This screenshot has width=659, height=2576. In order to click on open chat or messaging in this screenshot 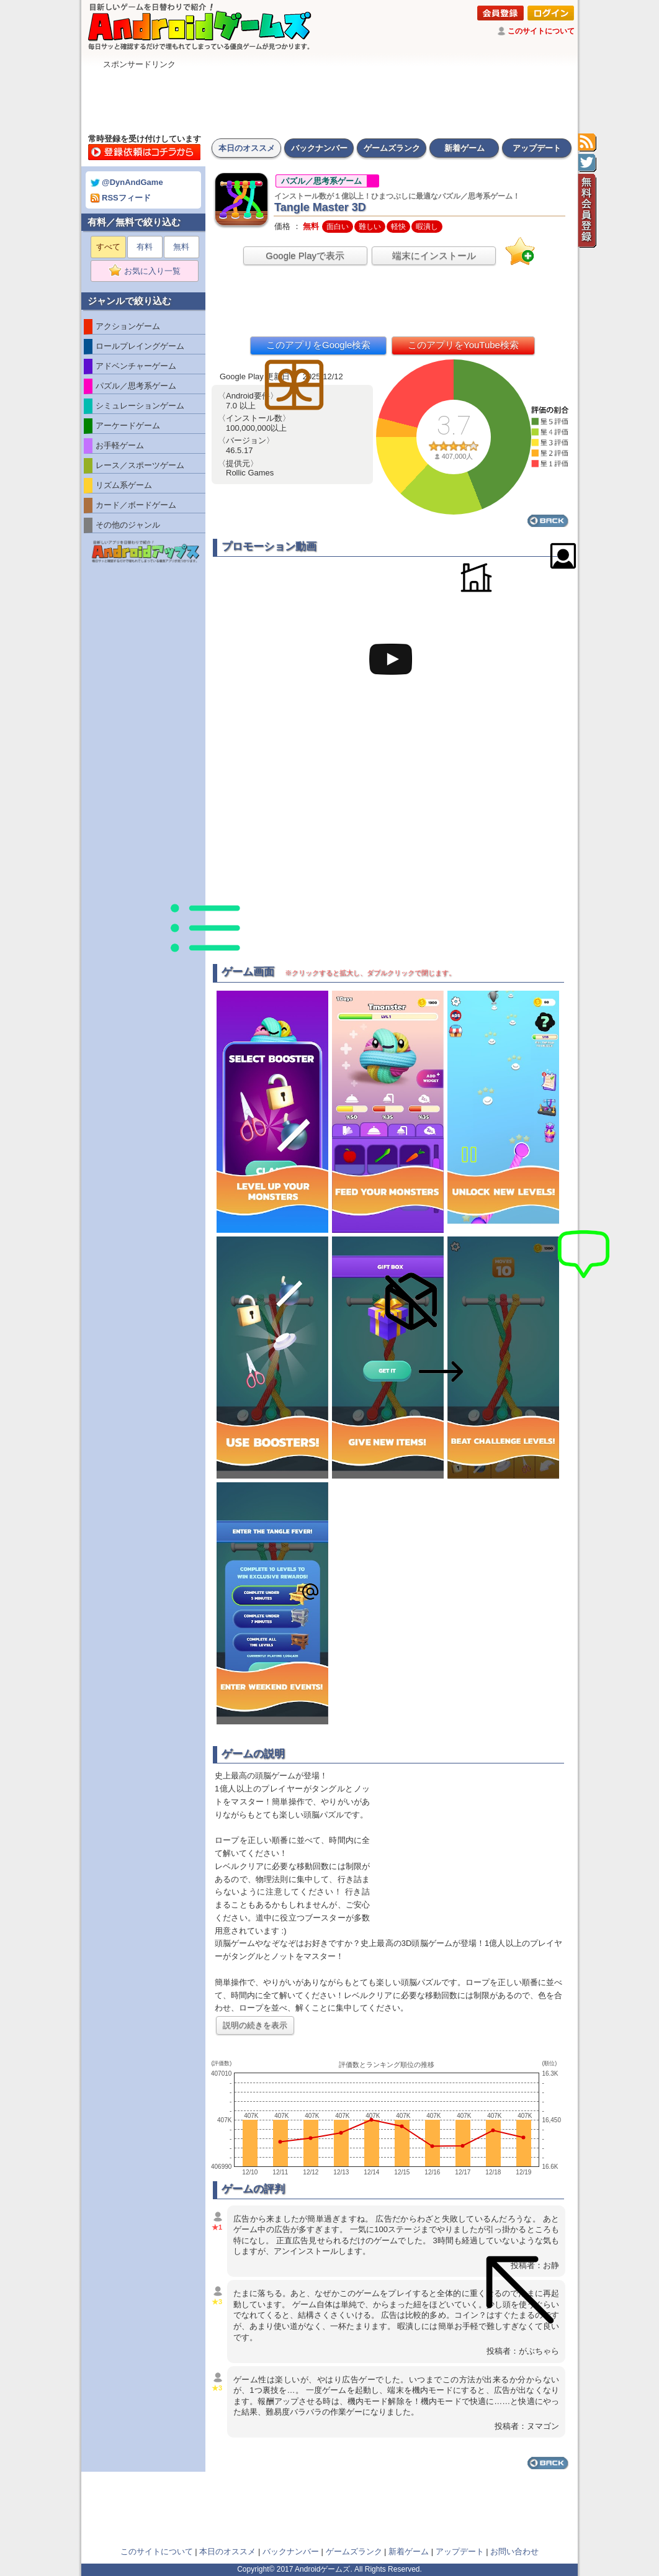, I will do `click(583, 1254)`.